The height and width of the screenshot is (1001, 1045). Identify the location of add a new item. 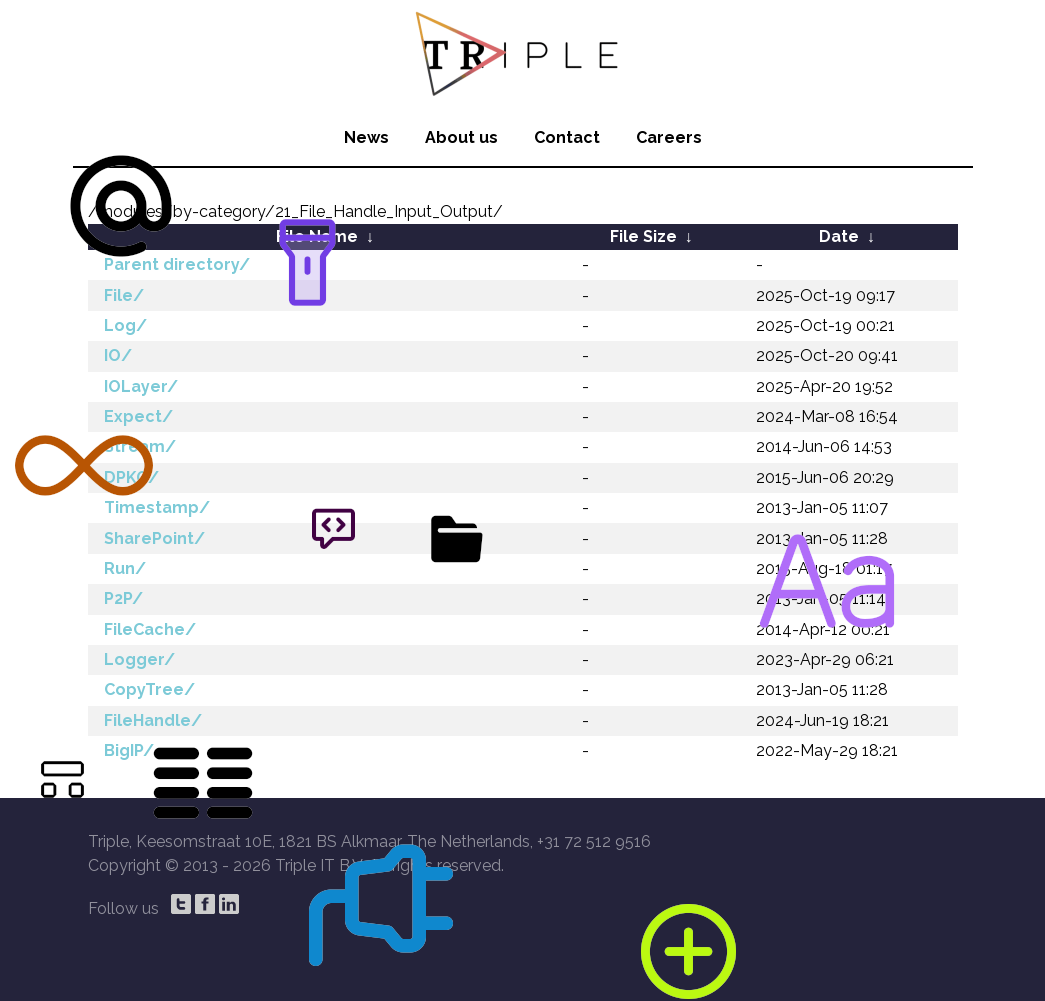
(688, 951).